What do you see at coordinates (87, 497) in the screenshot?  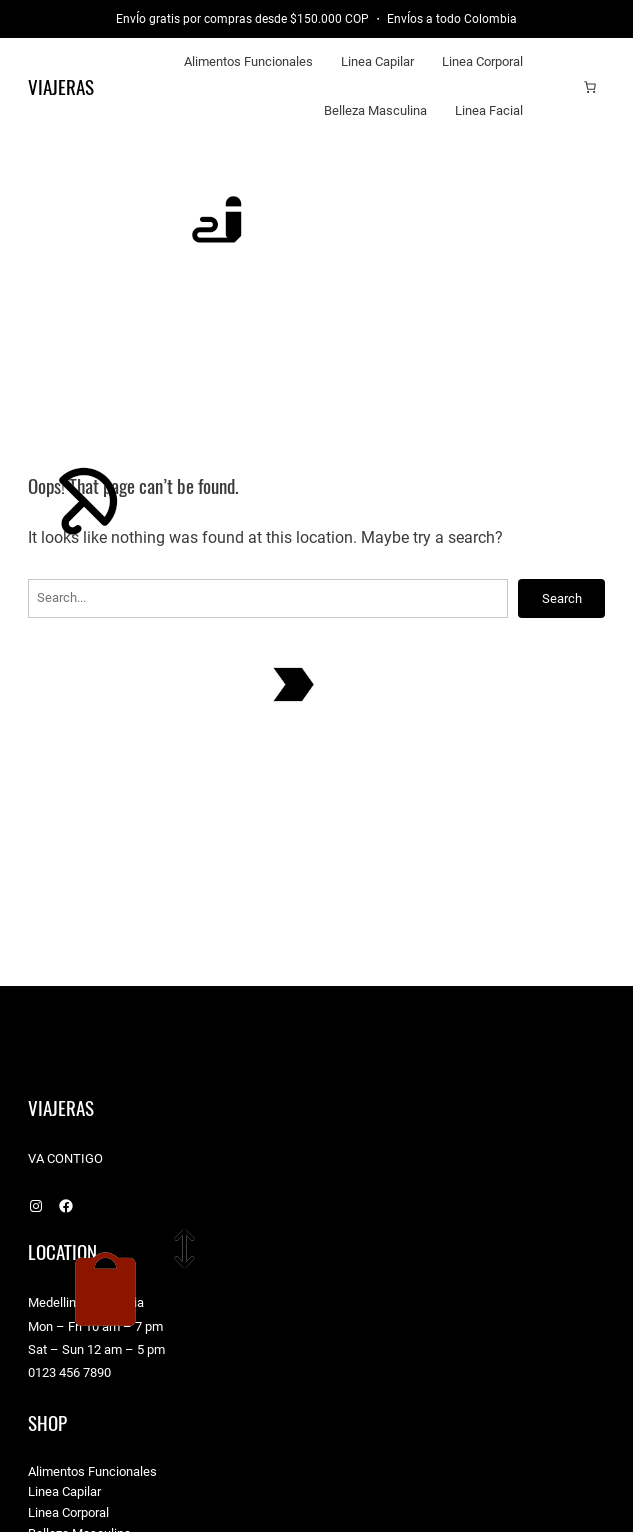 I see `view weather protection or rain forecast` at bounding box center [87, 497].